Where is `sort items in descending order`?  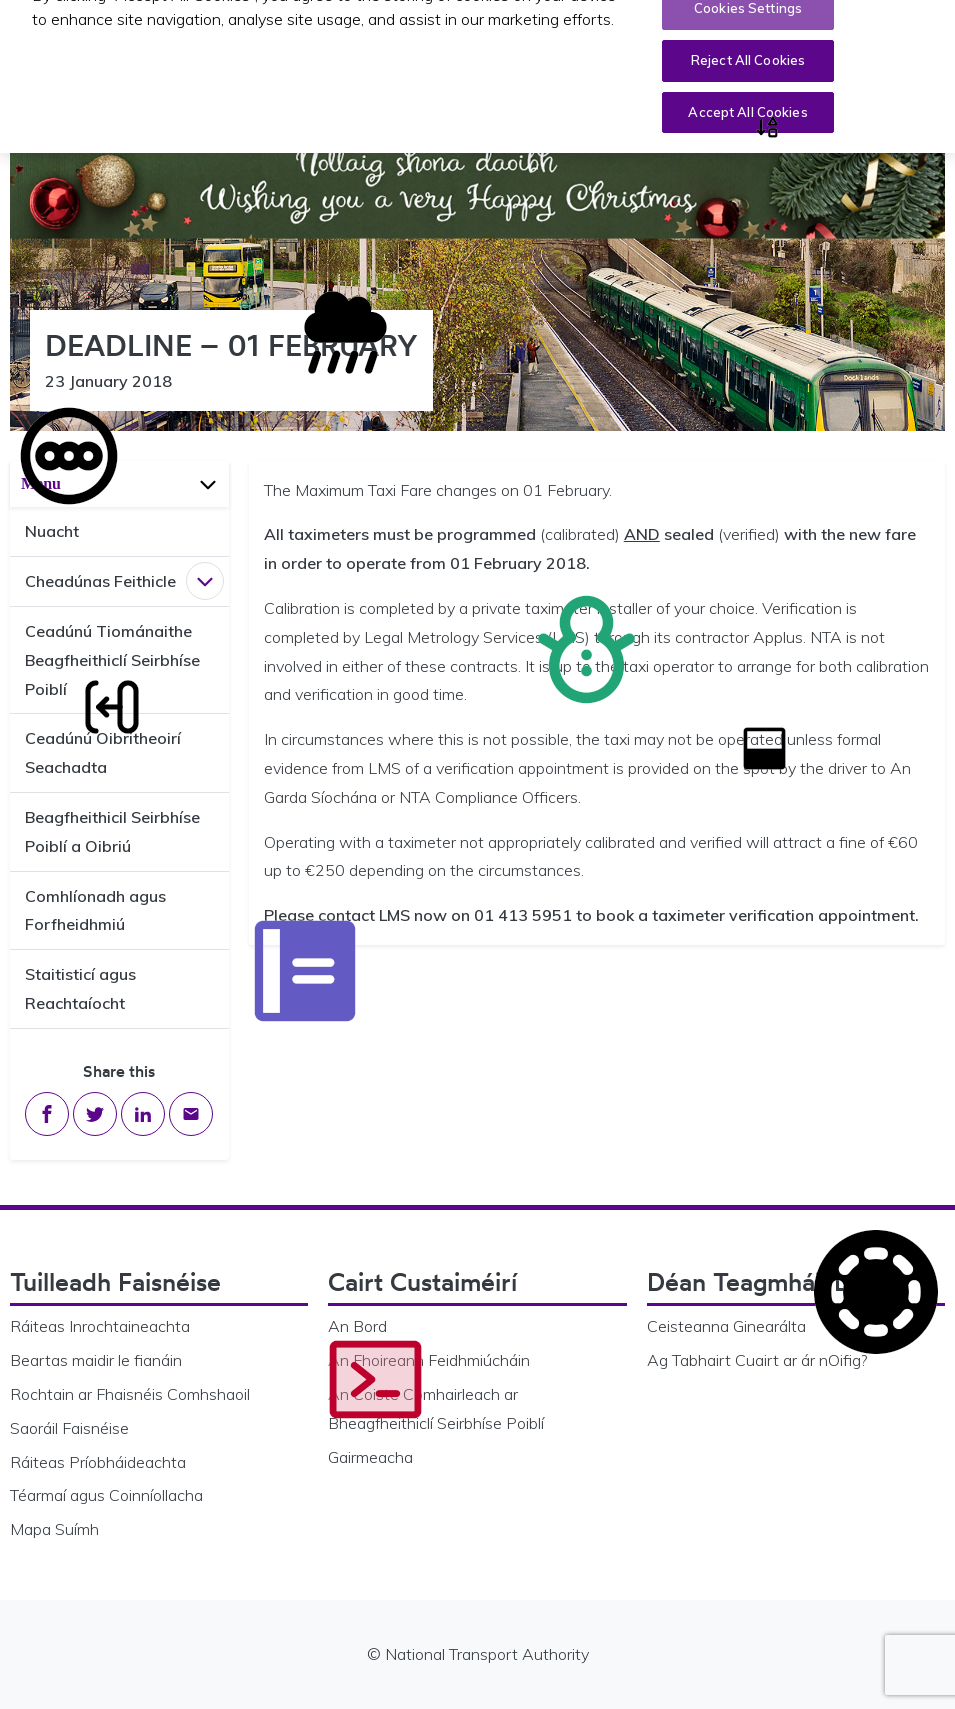 sort items in descending order is located at coordinates (767, 127).